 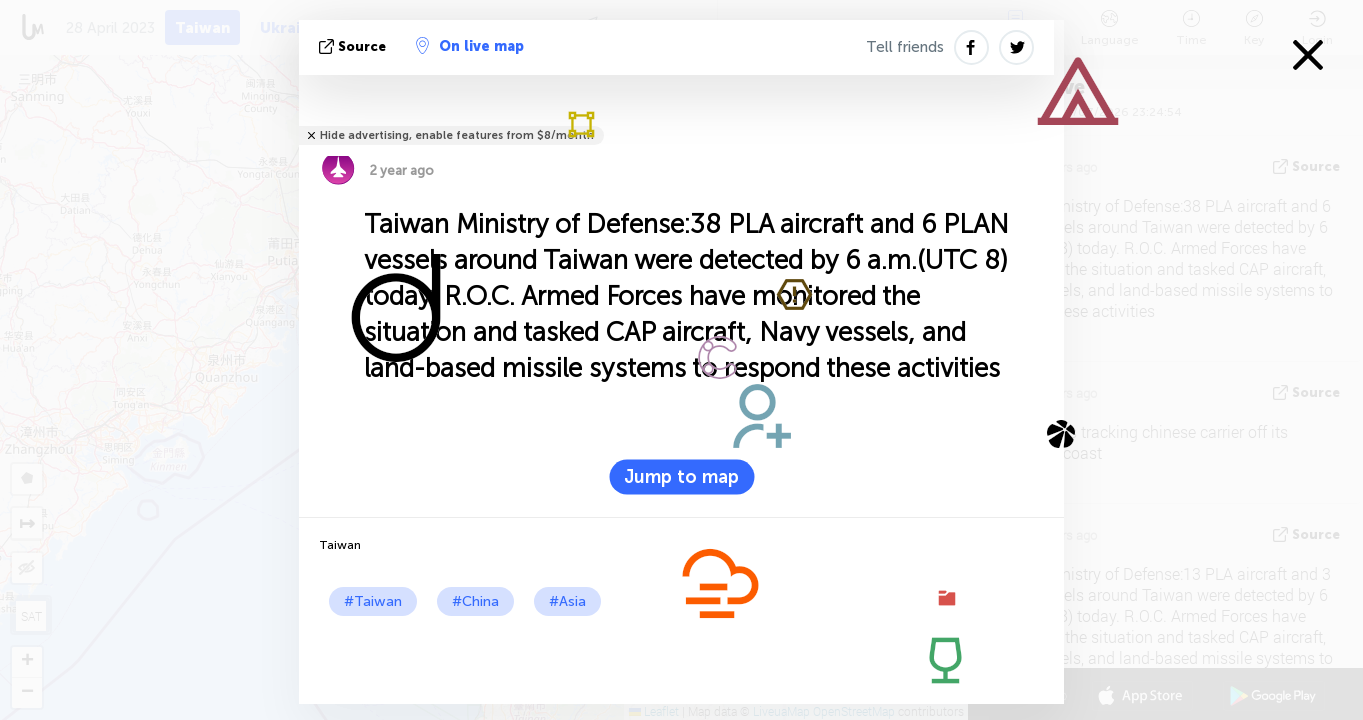 What do you see at coordinates (947, 598) in the screenshot?
I see `open folder to view files` at bounding box center [947, 598].